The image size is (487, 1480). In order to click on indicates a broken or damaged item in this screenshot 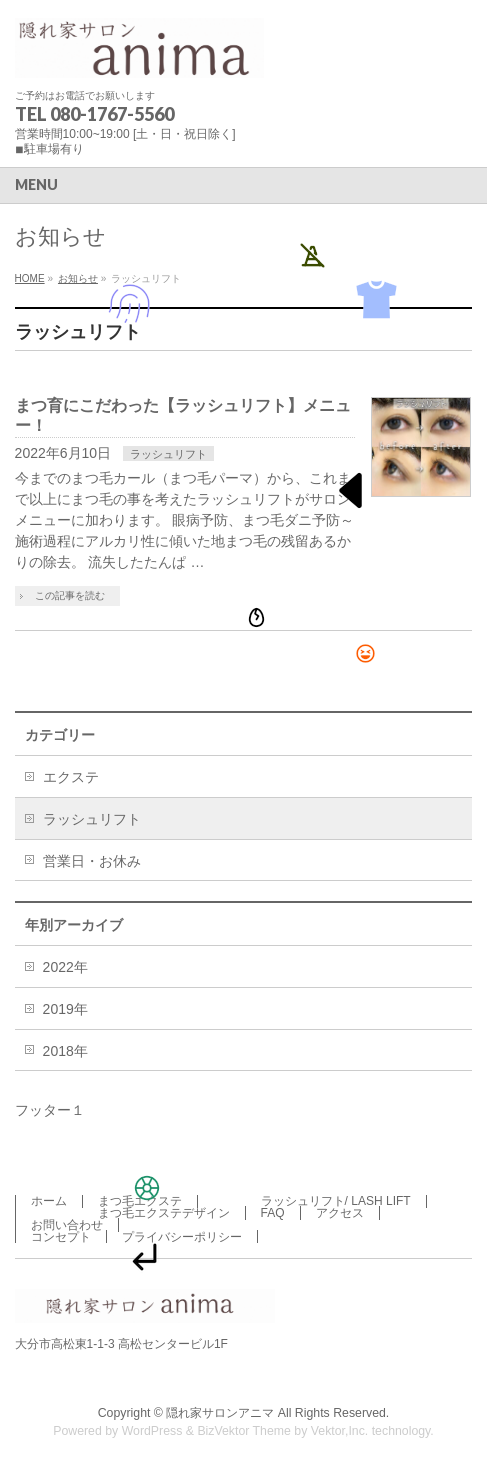, I will do `click(256, 617)`.